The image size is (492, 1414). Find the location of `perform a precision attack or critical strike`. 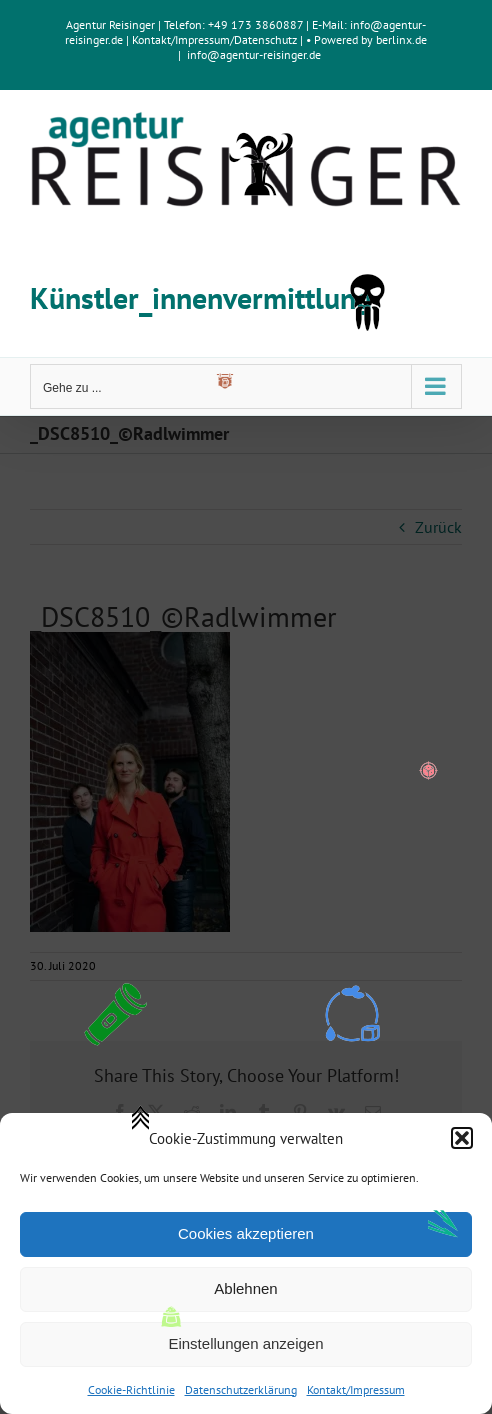

perform a precision attack or critical strike is located at coordinates (443, 1225).